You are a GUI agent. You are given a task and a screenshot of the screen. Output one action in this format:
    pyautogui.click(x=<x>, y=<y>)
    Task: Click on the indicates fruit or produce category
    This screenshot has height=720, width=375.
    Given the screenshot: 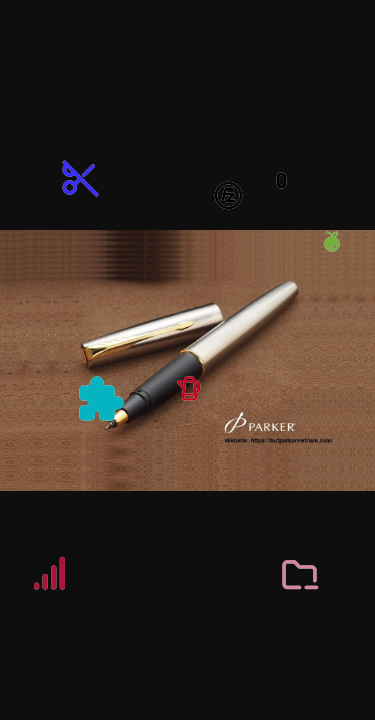 What is the action you would take?
    pyautogui.click(x=332, y=242)
    